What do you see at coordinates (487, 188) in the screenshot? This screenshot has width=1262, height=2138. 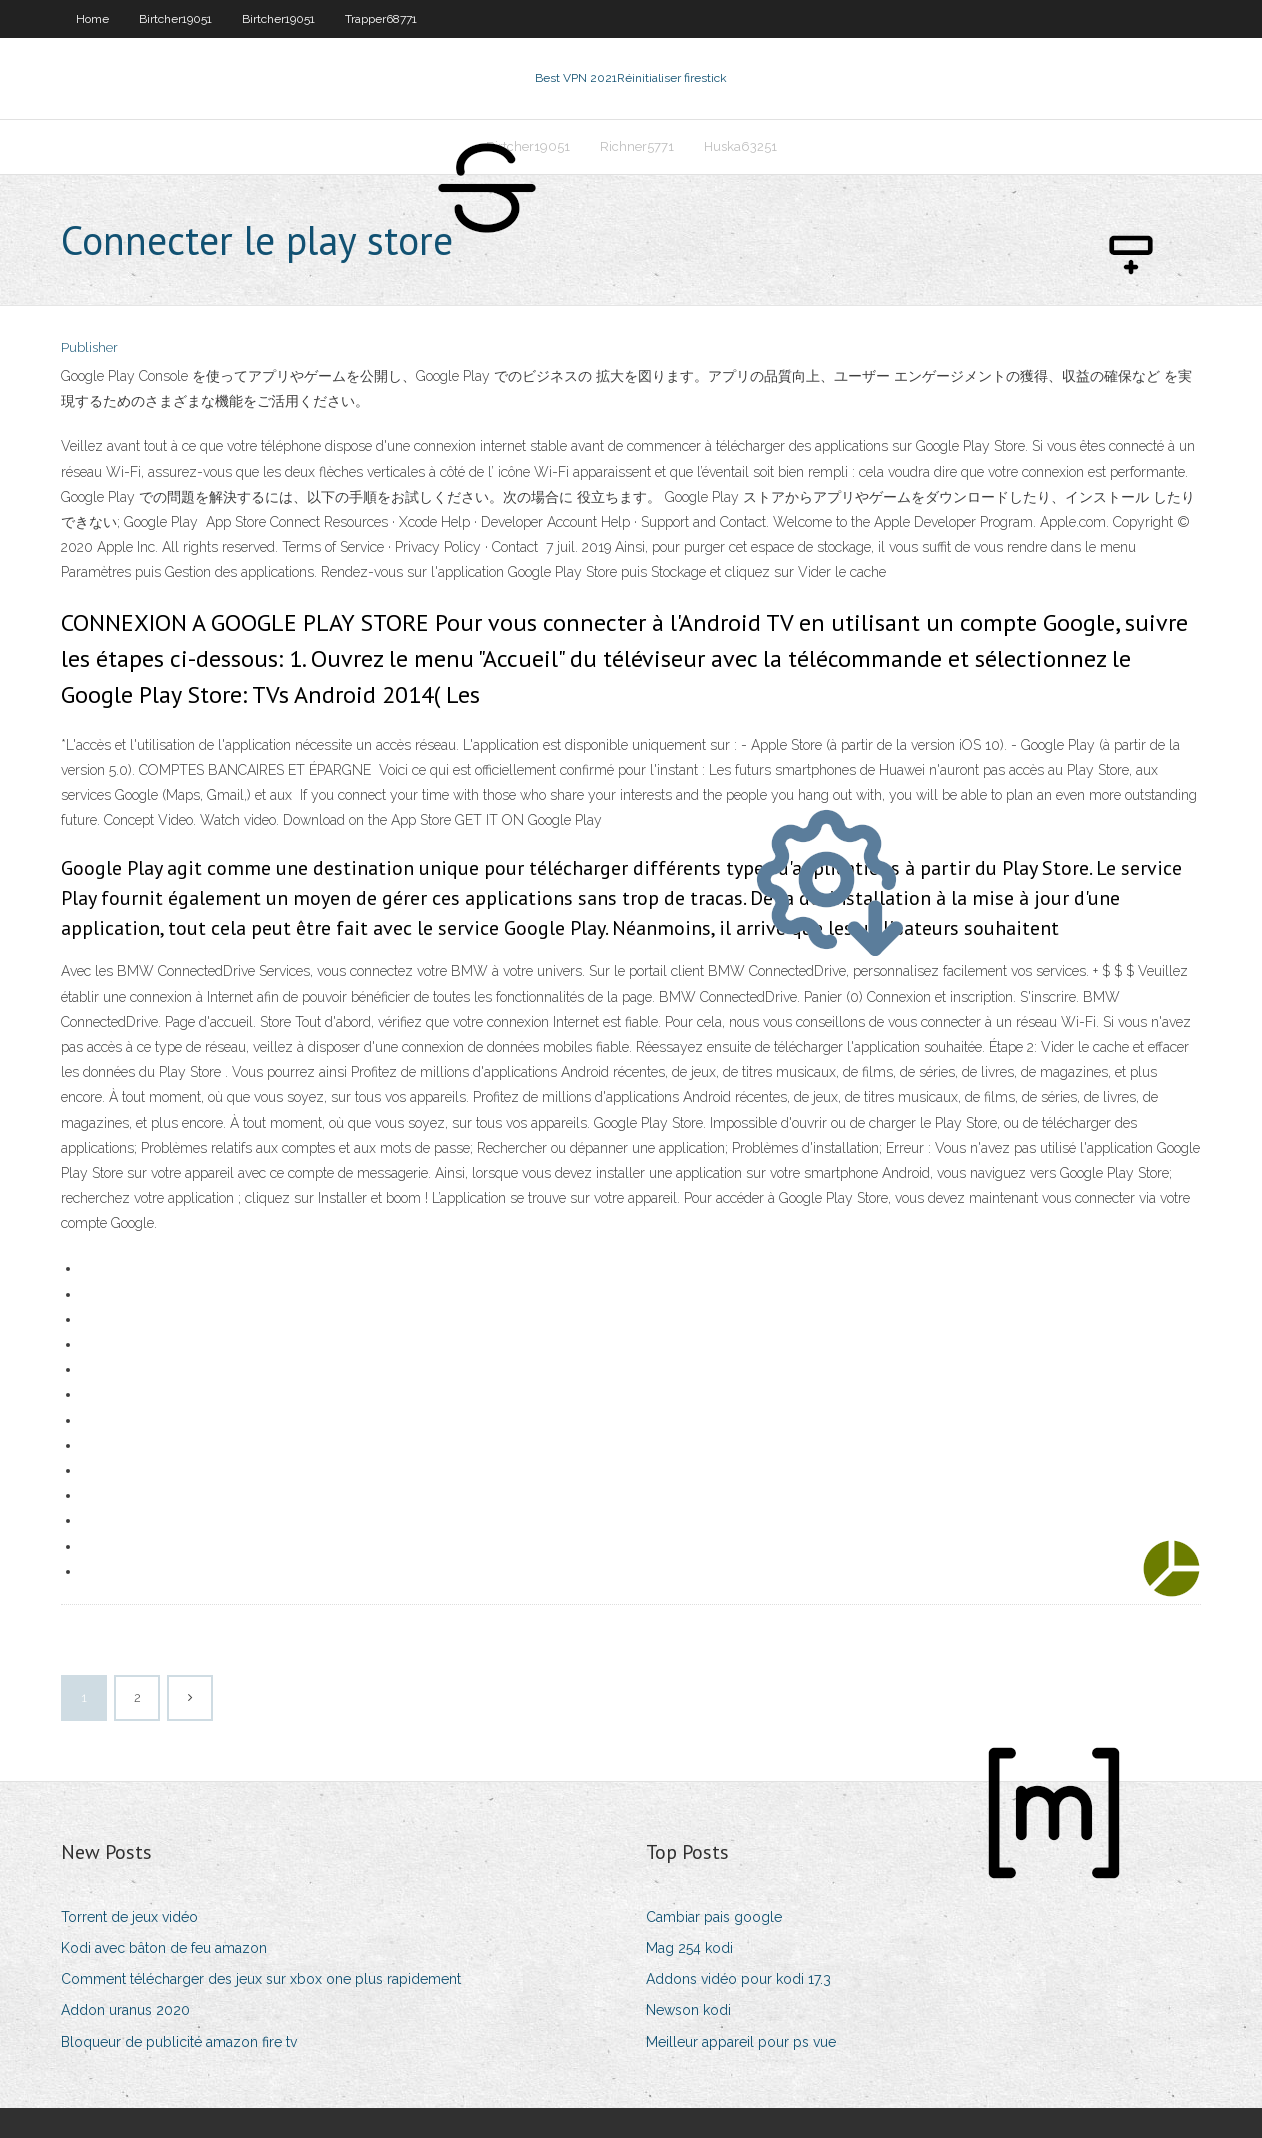 I see `apply strikethrough formatting to selected text` at bounding box center [487, 188].